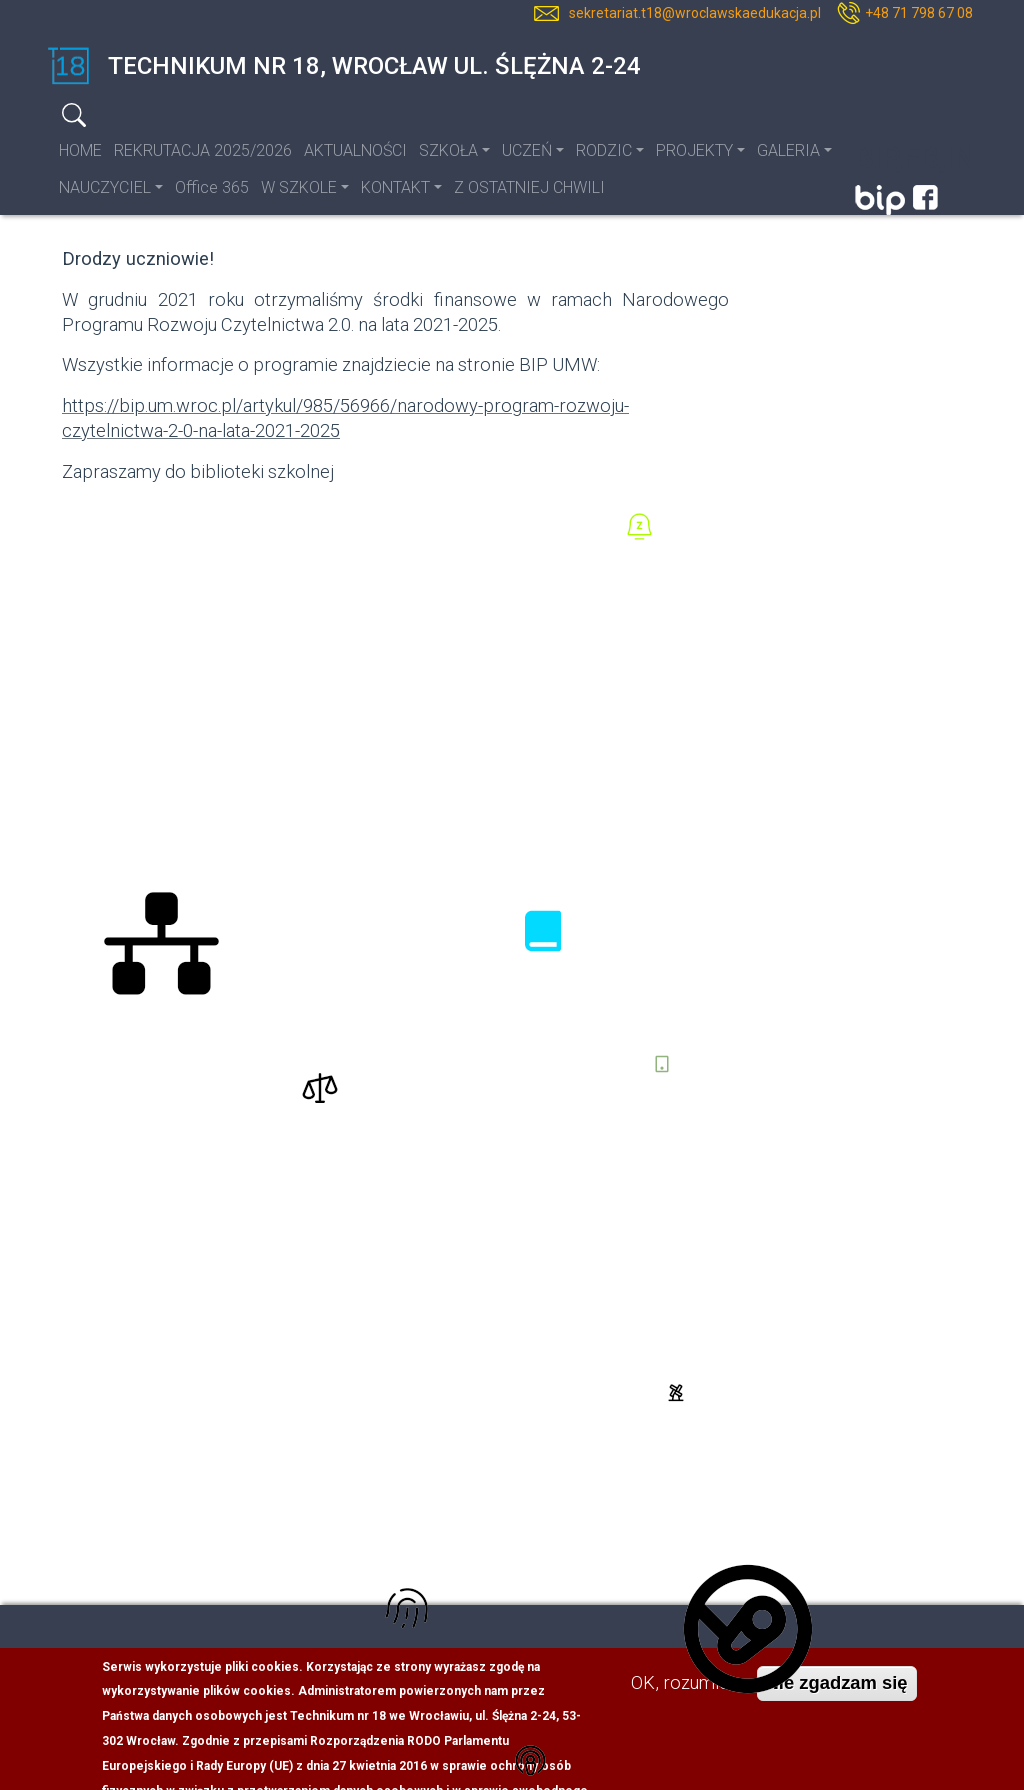  Describe the element at coordinates (407, 1608) in the screenshot. I see `authenticate with fingerprint` at that location.